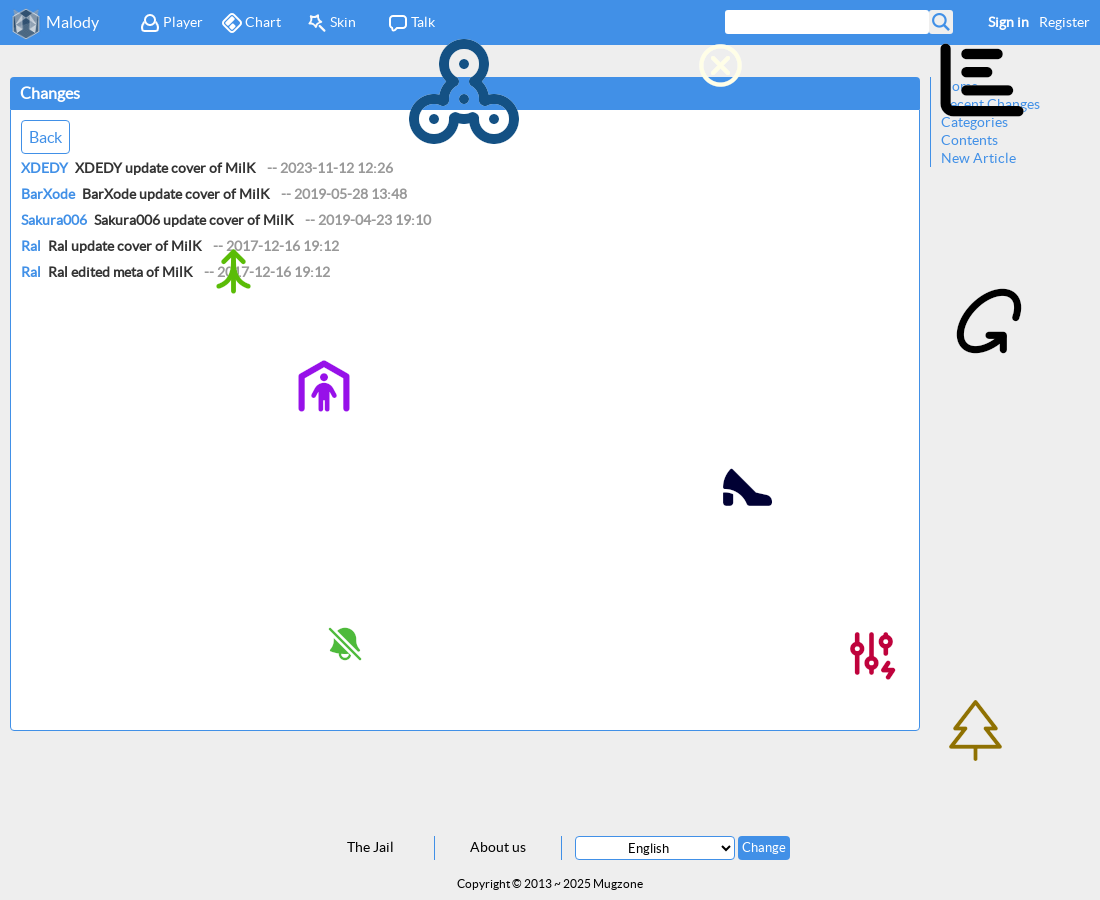  Describe the element at coordinates (324, 386) in the screenshot. I see `find shelter or emergency housing` at that location.